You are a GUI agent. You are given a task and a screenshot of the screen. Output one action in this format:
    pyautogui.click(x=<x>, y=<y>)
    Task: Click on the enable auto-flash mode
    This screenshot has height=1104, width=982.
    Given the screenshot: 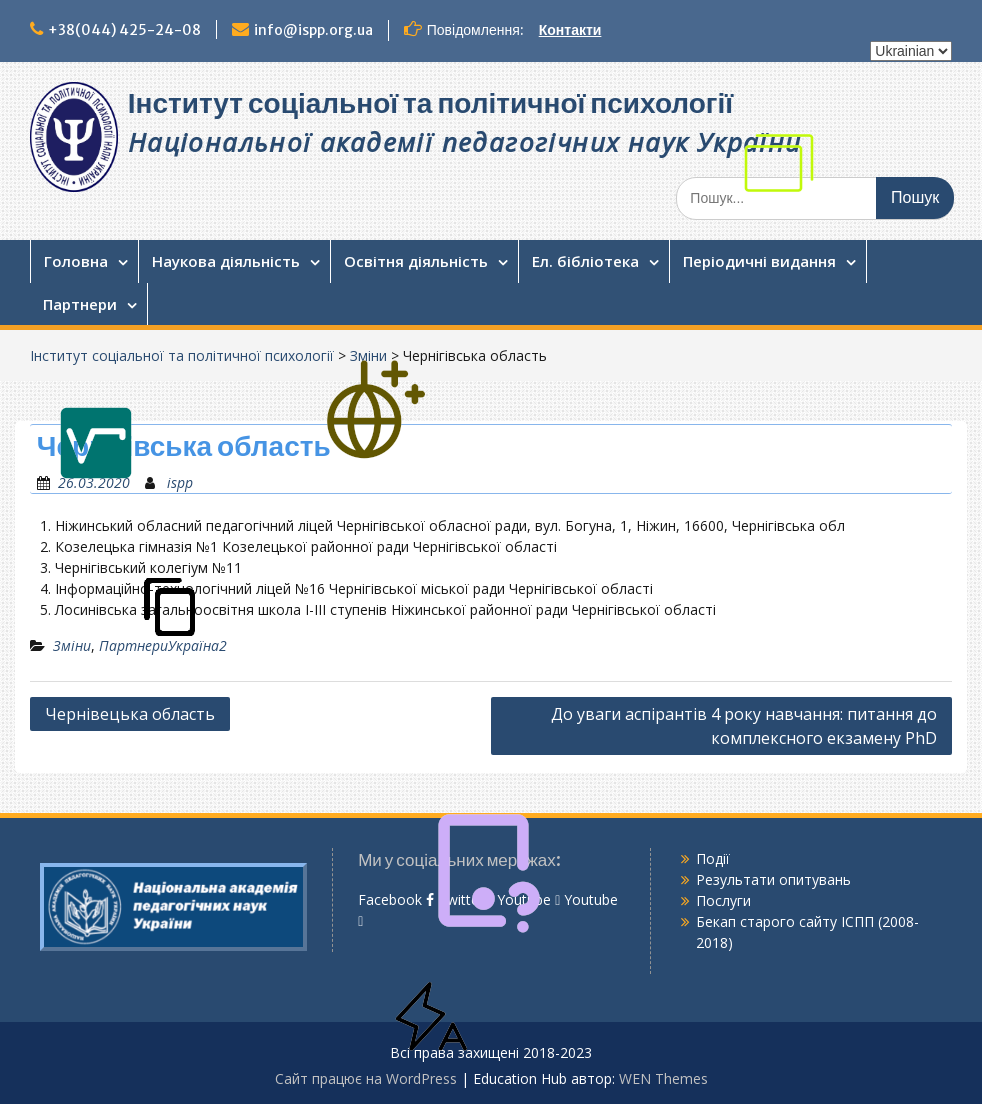 What is the action you would take?
    pyautogui.click(x=430, y=1019)
    